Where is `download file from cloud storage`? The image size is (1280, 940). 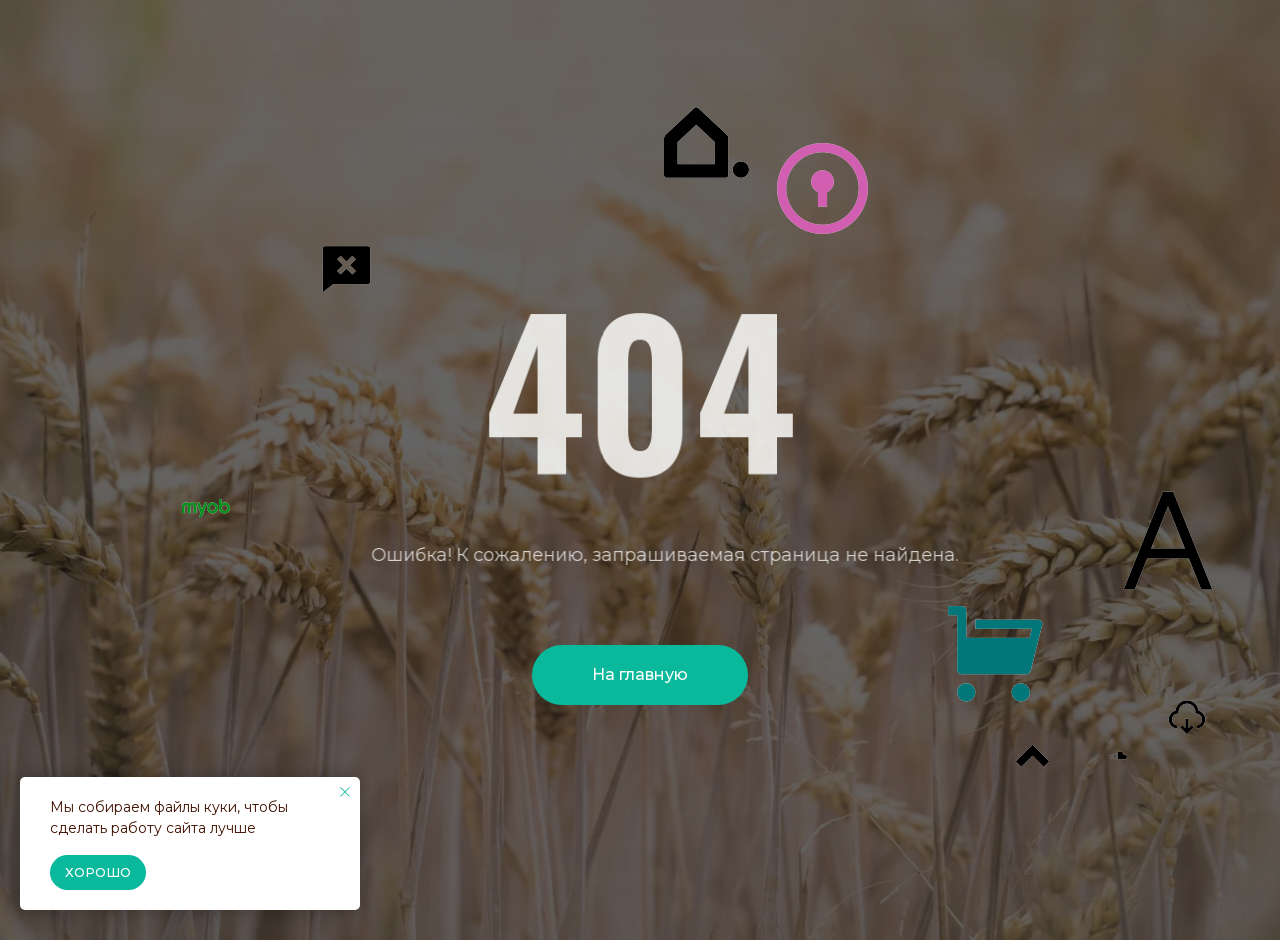 download file from cloud storage is located at coordinates (1187, 717).